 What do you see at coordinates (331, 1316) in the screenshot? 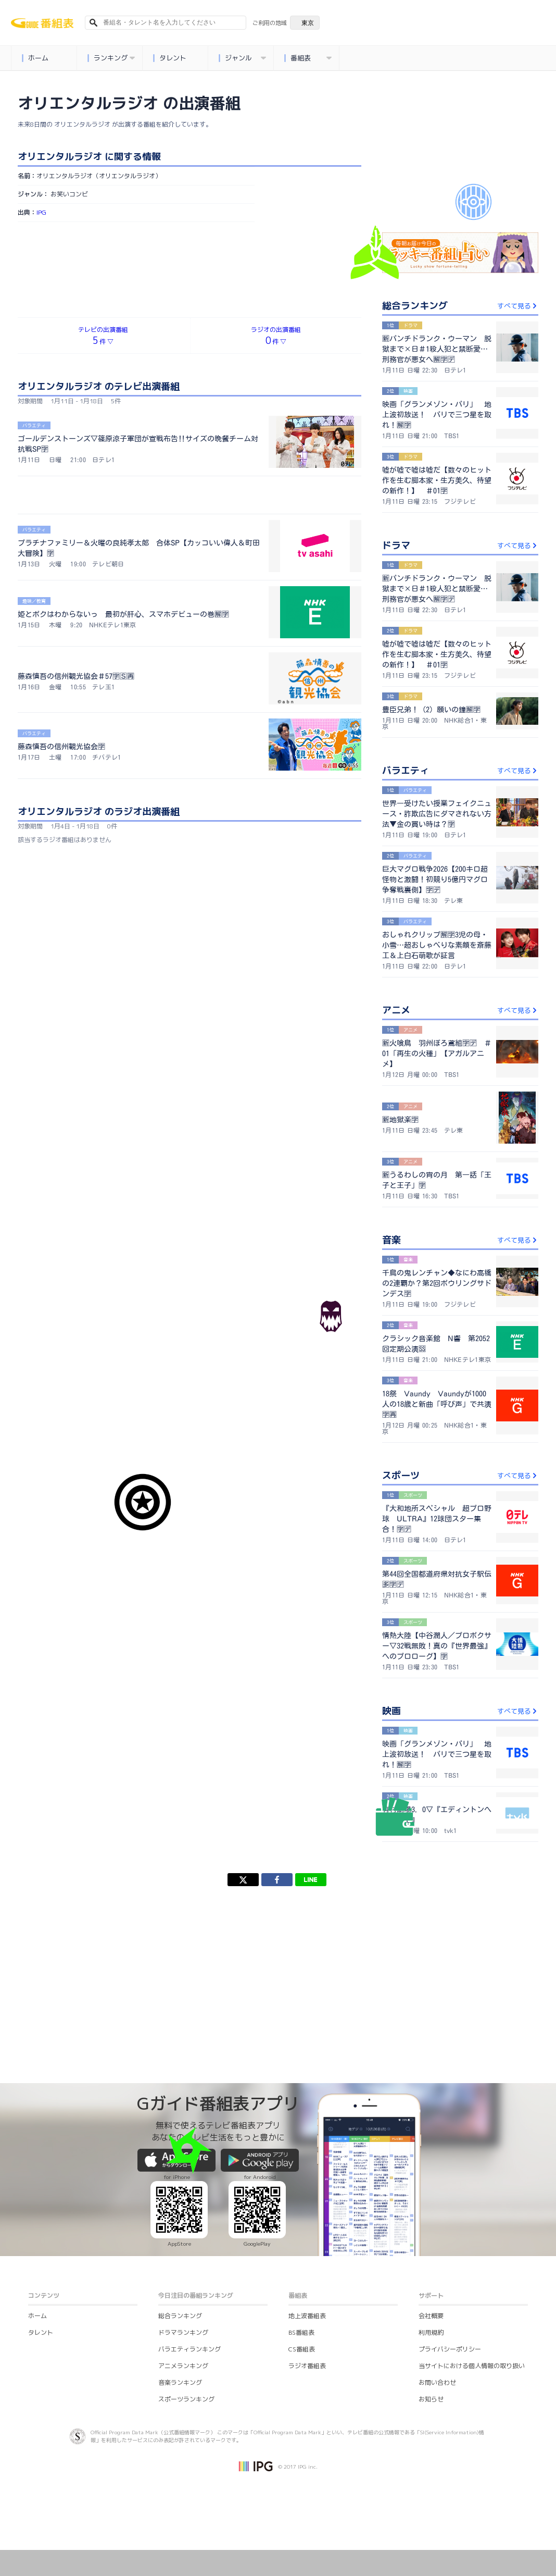
I see `select a trap or hazard in a game interface` at bounding box center [331, 1316].